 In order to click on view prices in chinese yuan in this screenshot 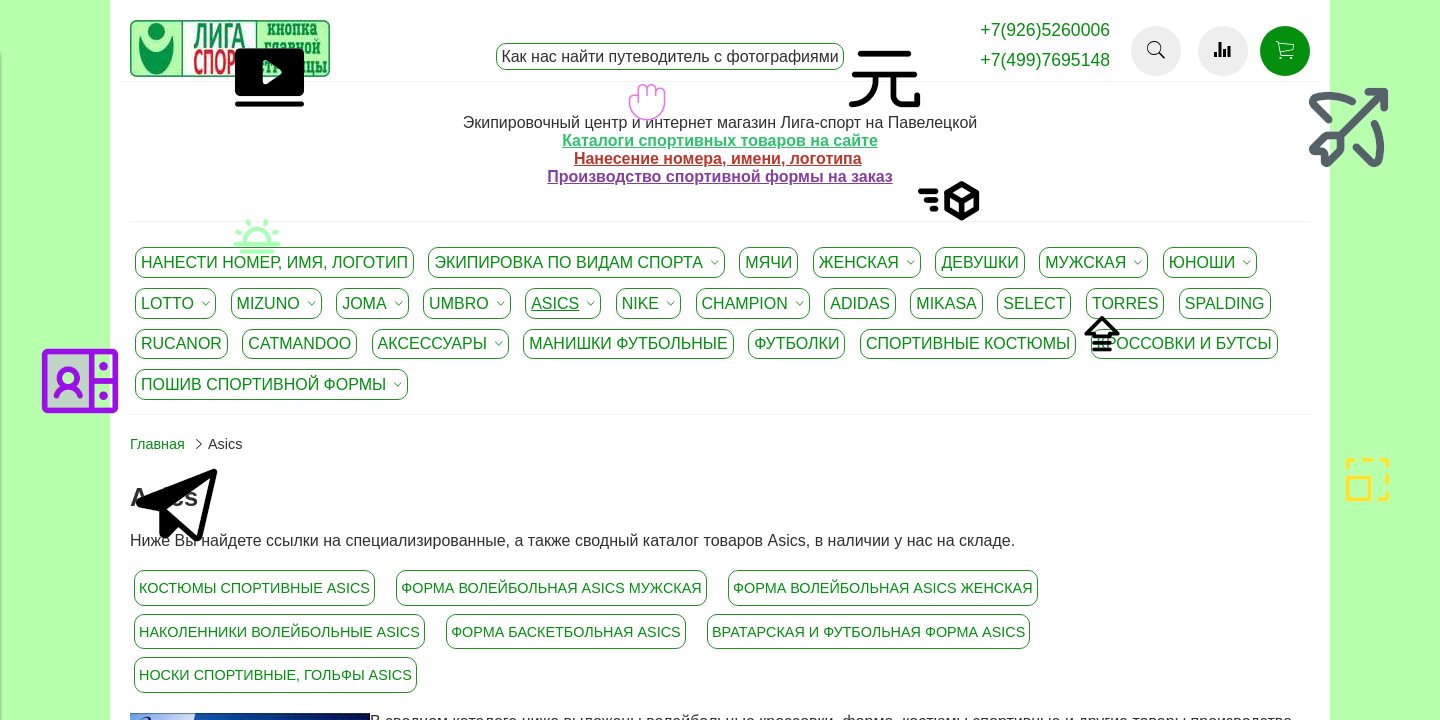, I will do `click(884, 80)`.